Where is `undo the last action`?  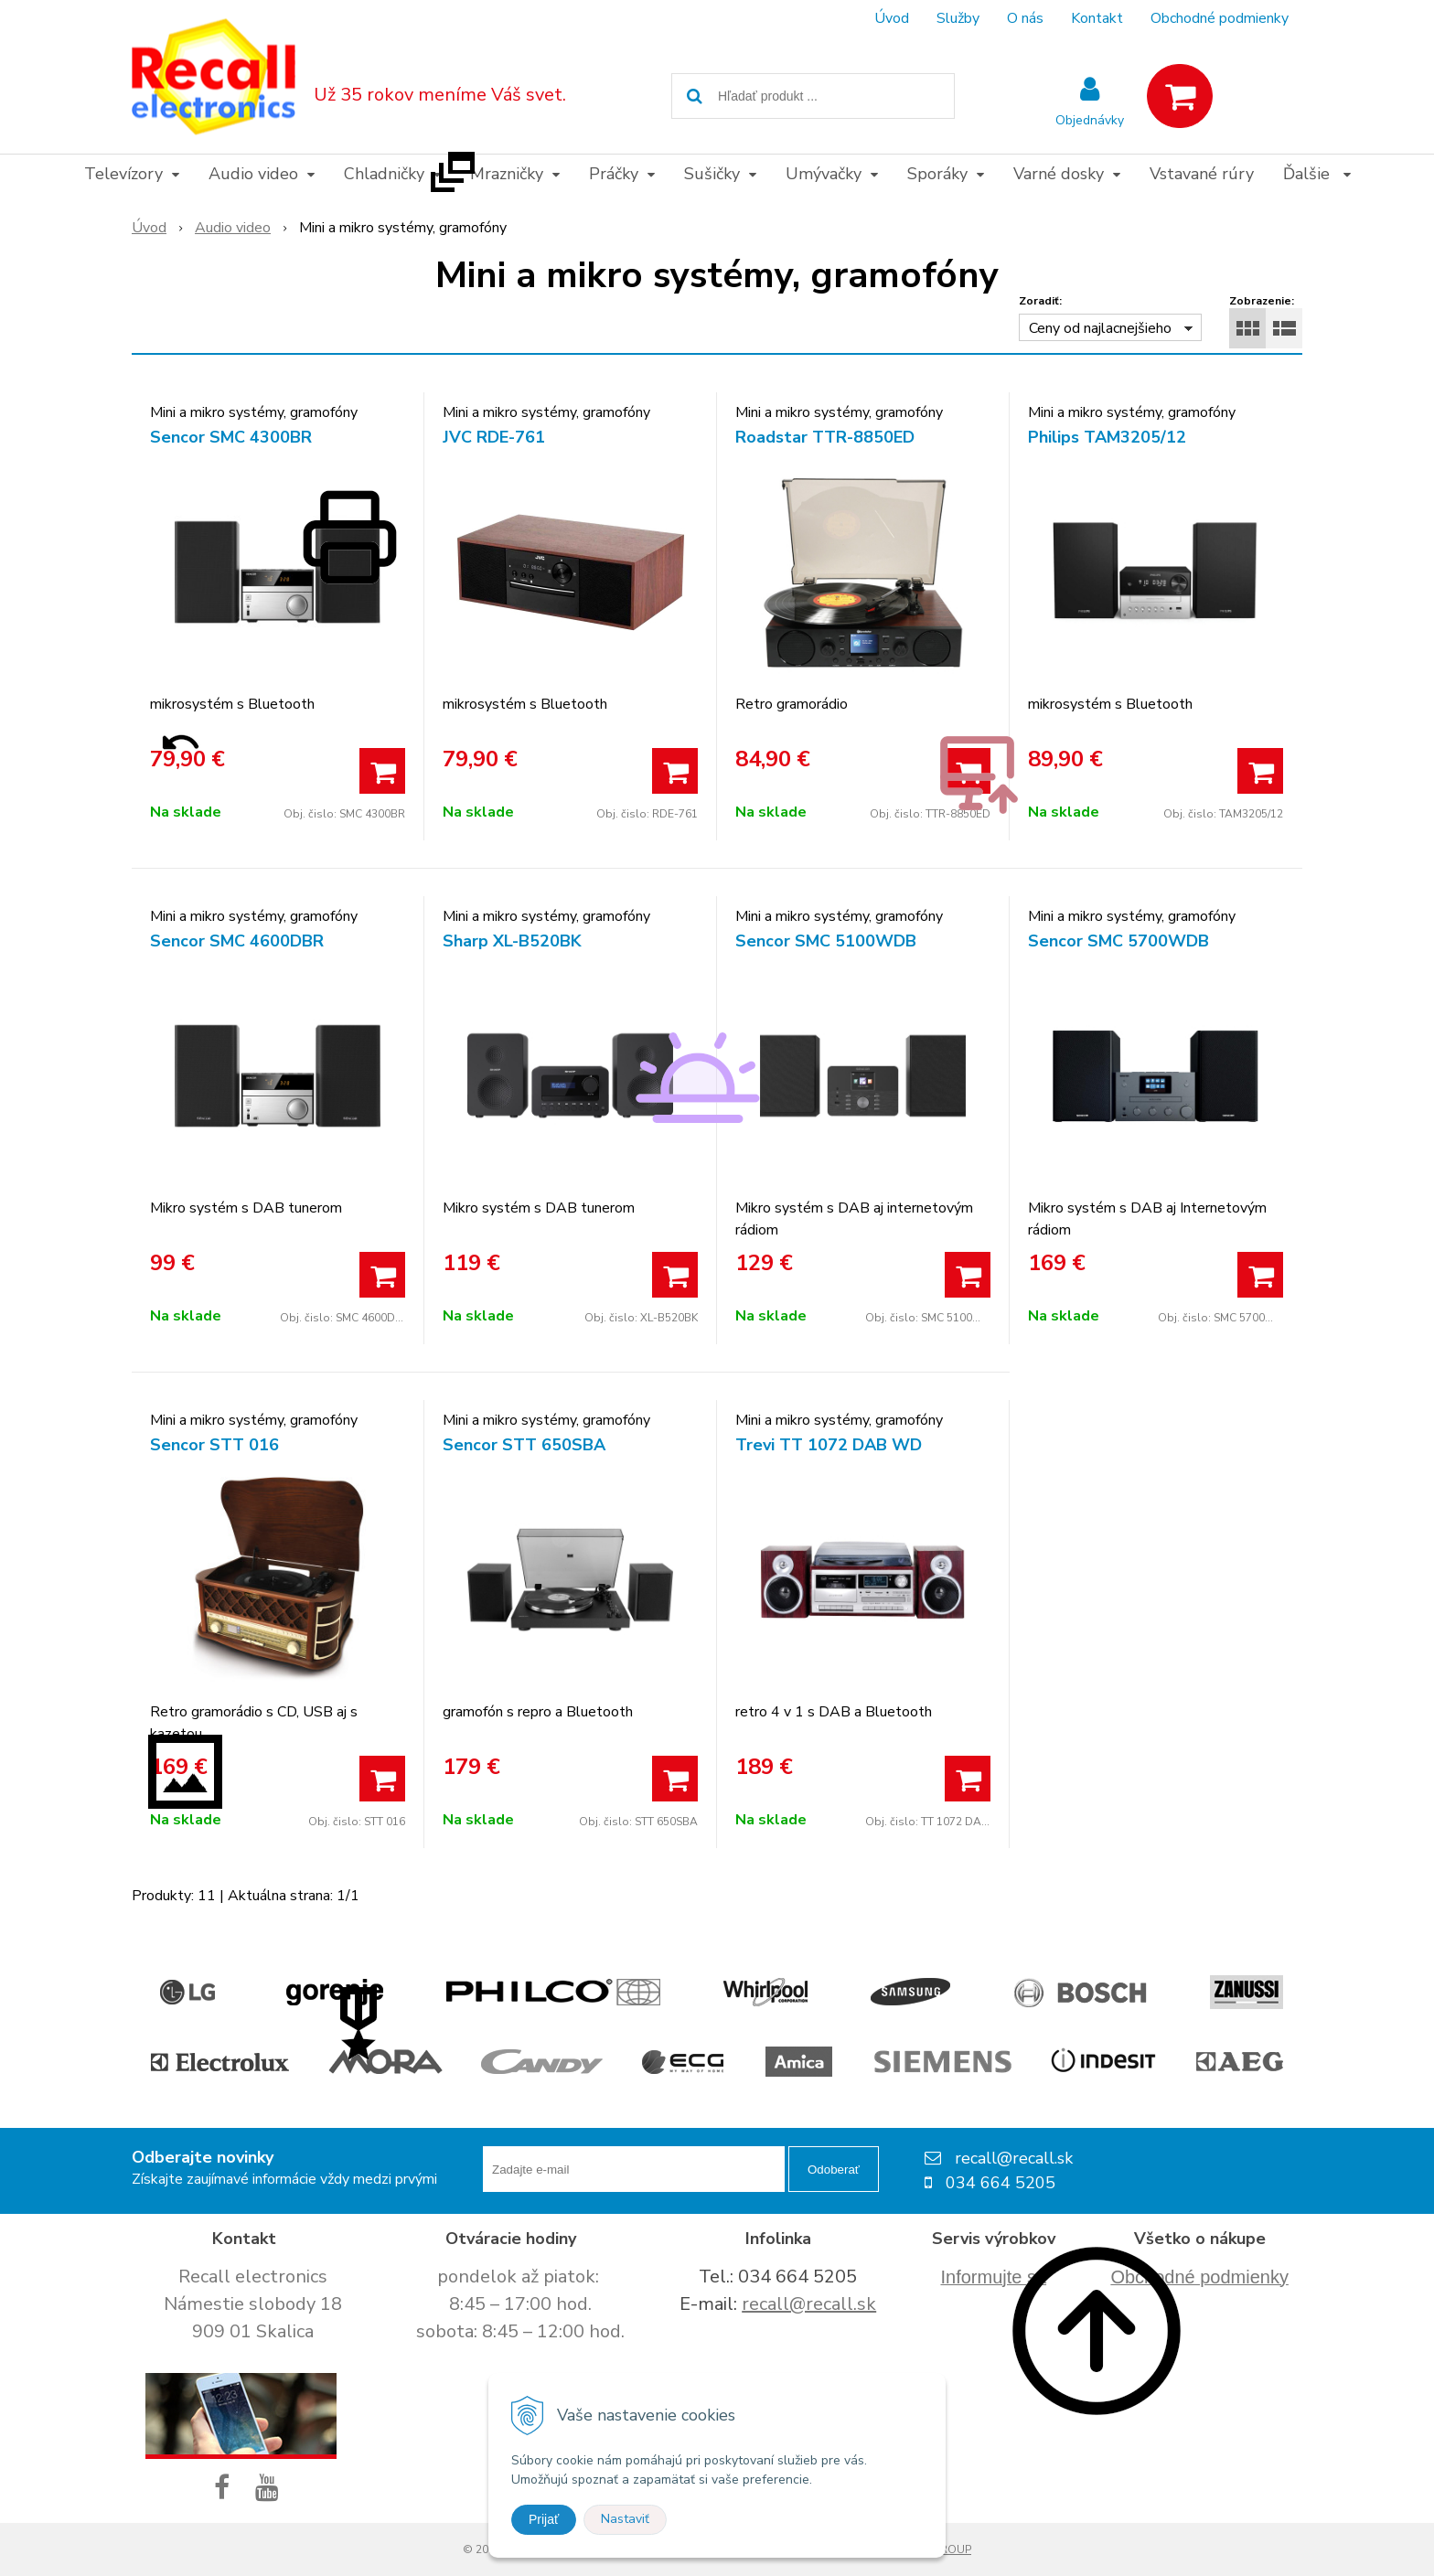
undo the last action is located at coordinates (180, 742).